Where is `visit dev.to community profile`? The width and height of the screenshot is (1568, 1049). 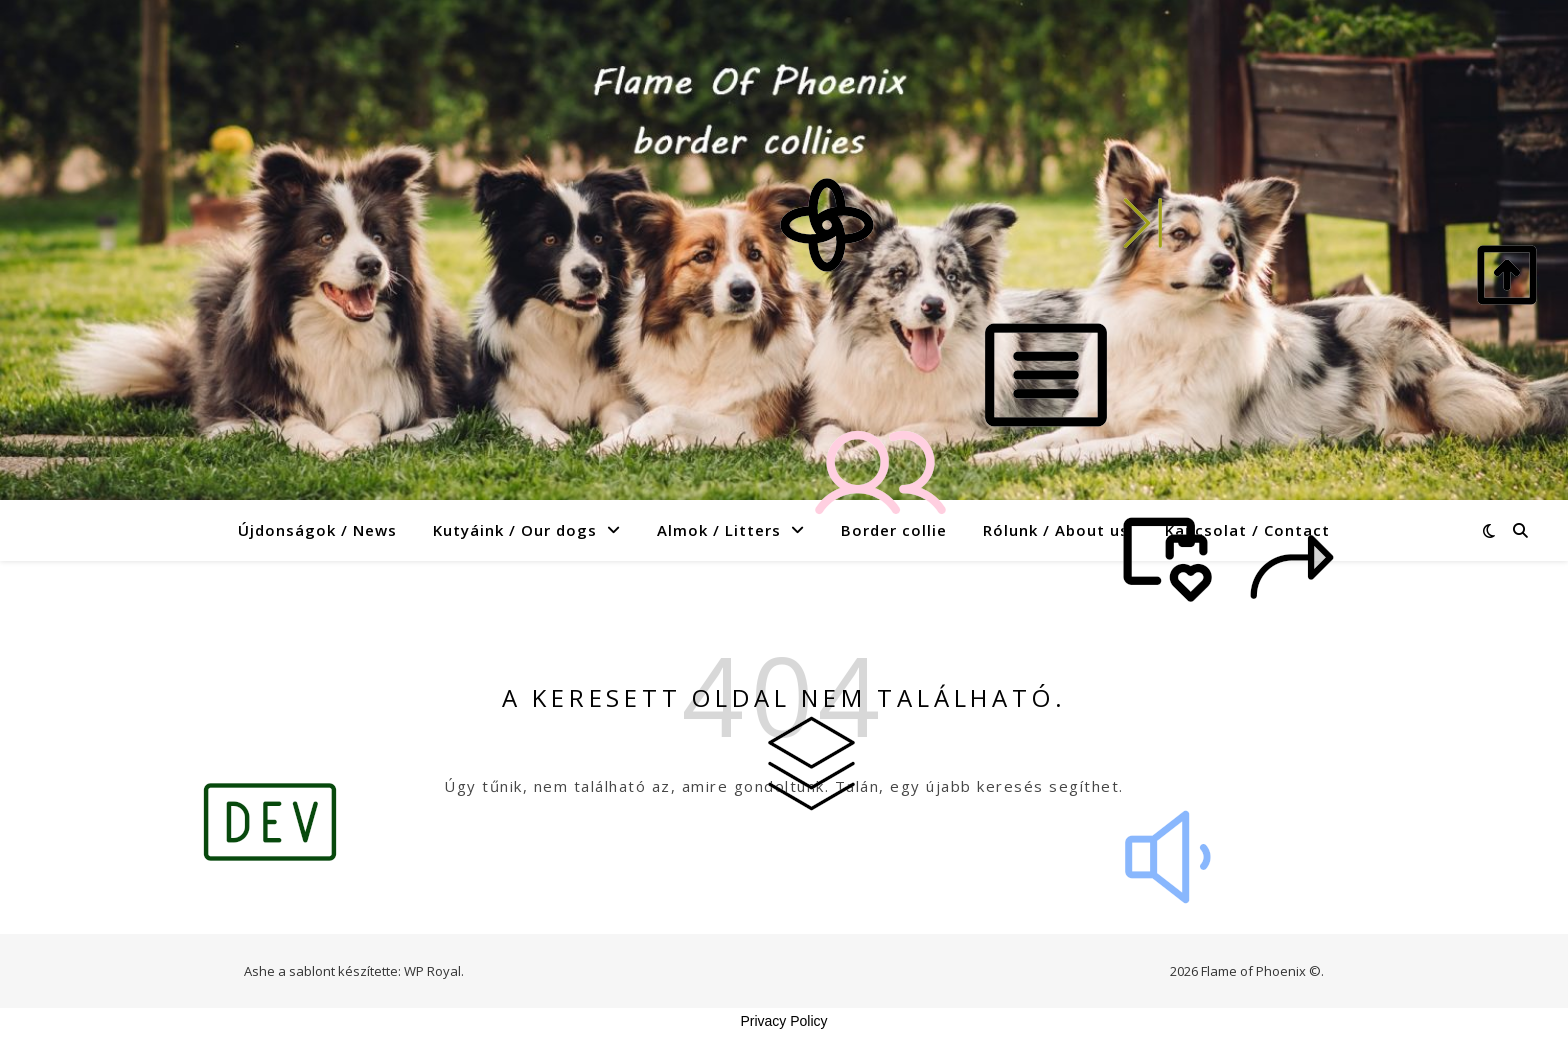 visit dev.to community profile is located at coordinates (270, 822).